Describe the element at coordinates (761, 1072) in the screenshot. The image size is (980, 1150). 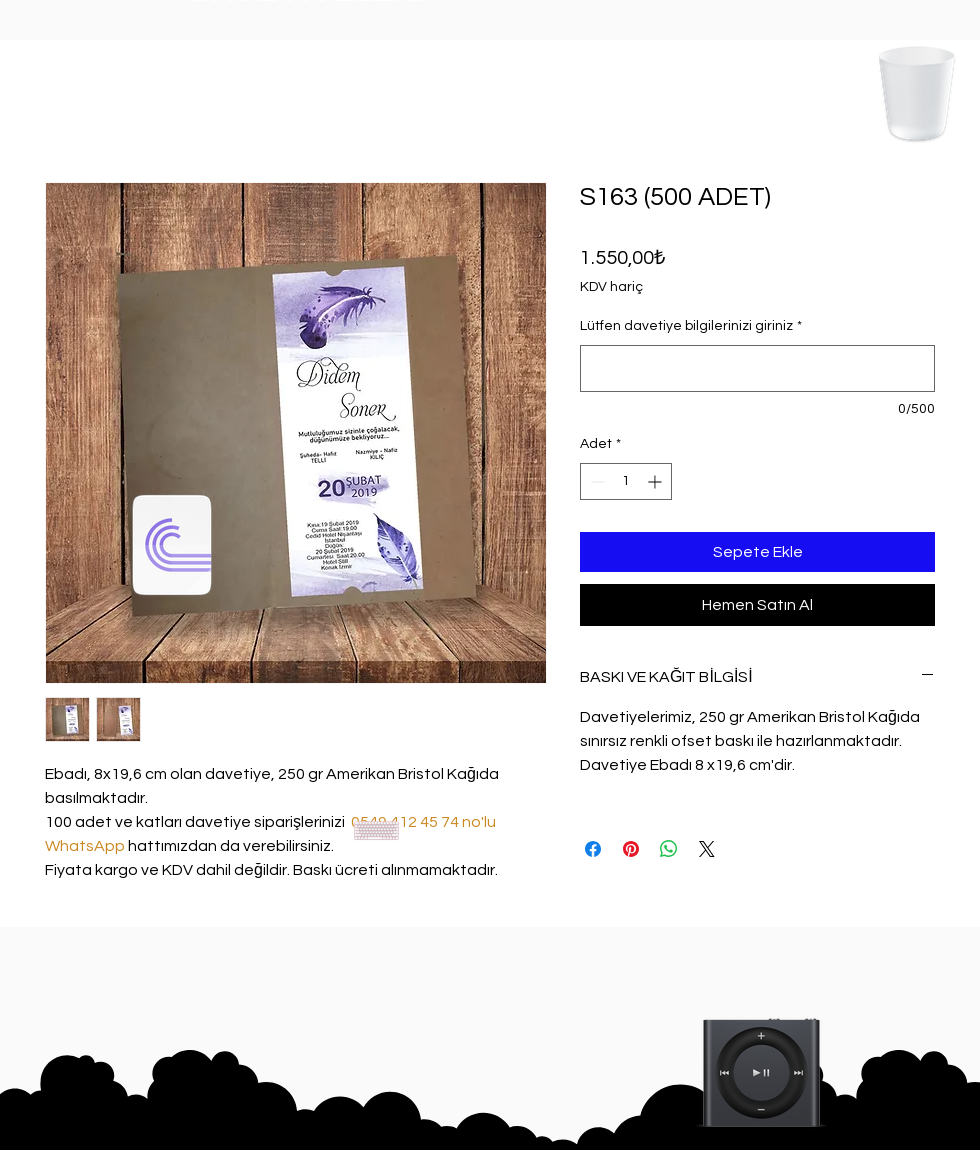
I see `access ipod shuffle device settings` at that location.